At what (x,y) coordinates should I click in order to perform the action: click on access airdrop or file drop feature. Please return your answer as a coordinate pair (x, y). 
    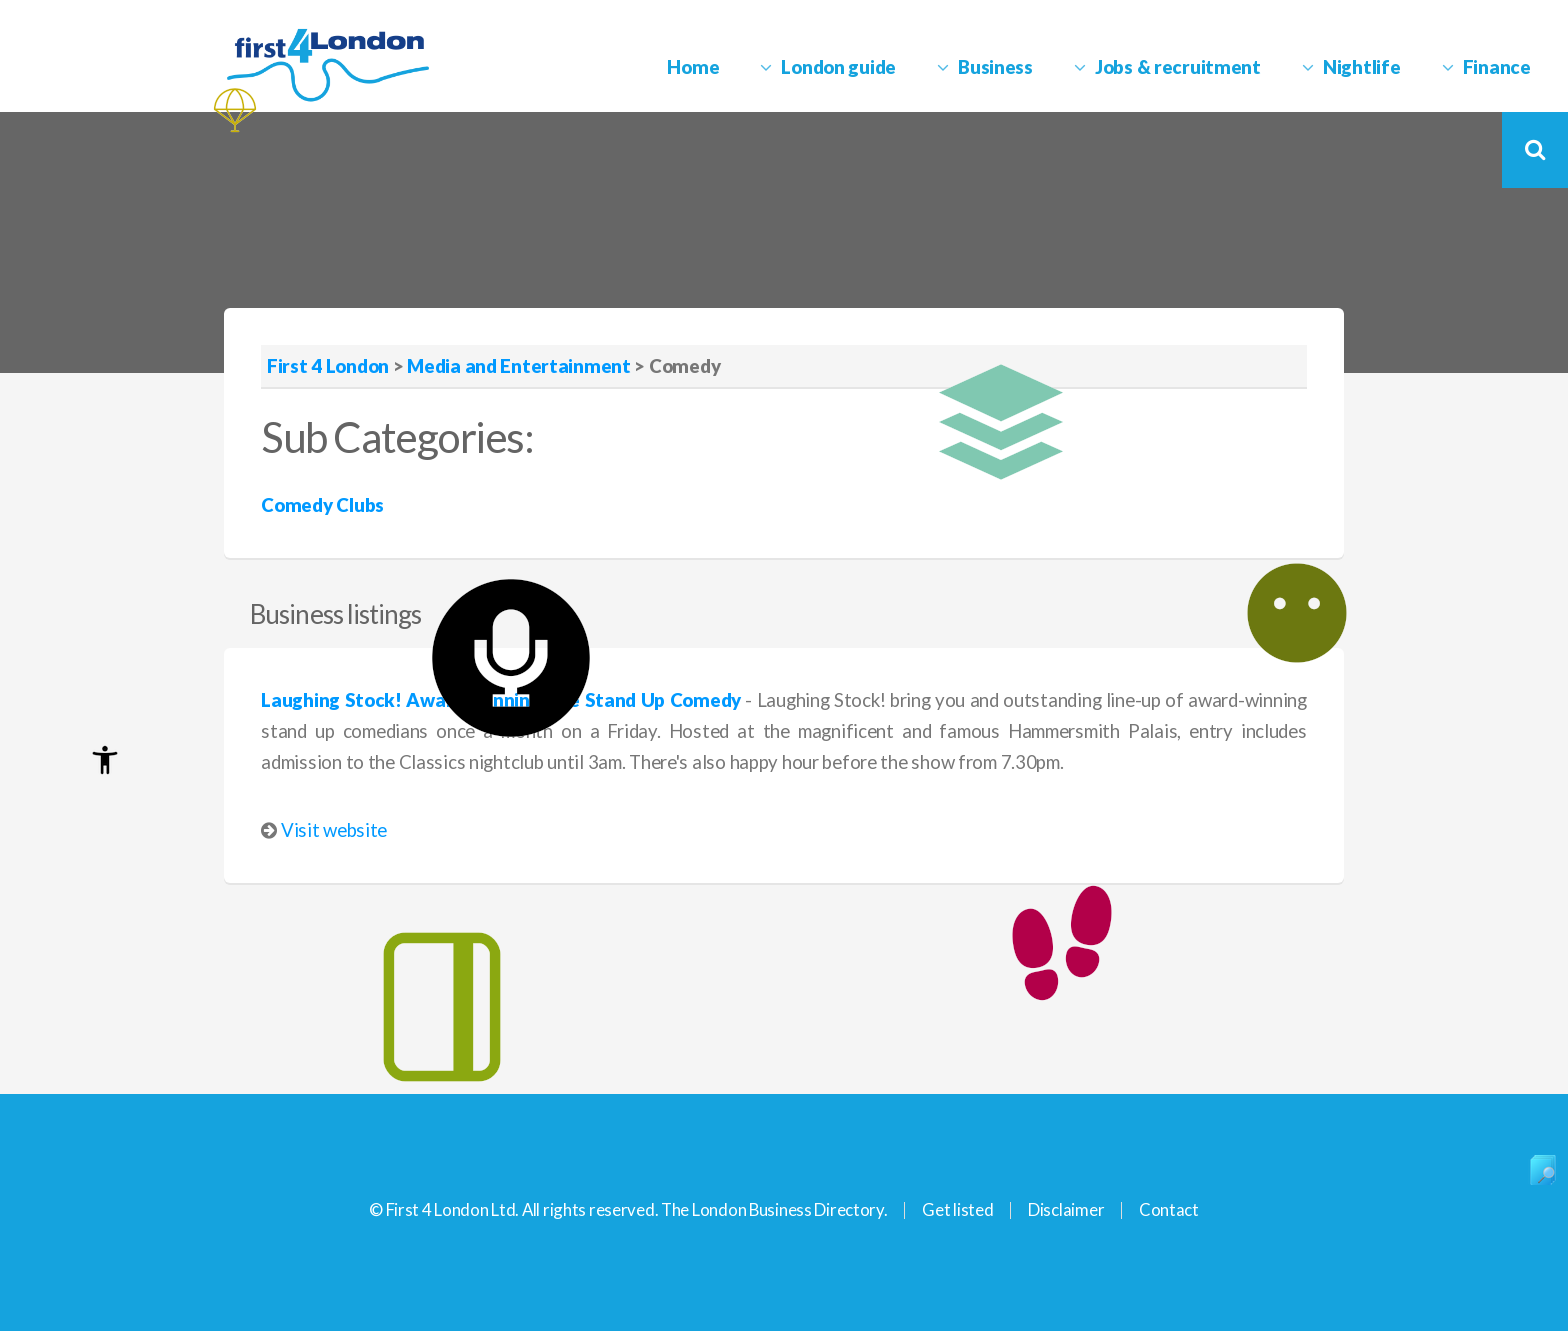
    Looking at the image, I should click on (235, 111).